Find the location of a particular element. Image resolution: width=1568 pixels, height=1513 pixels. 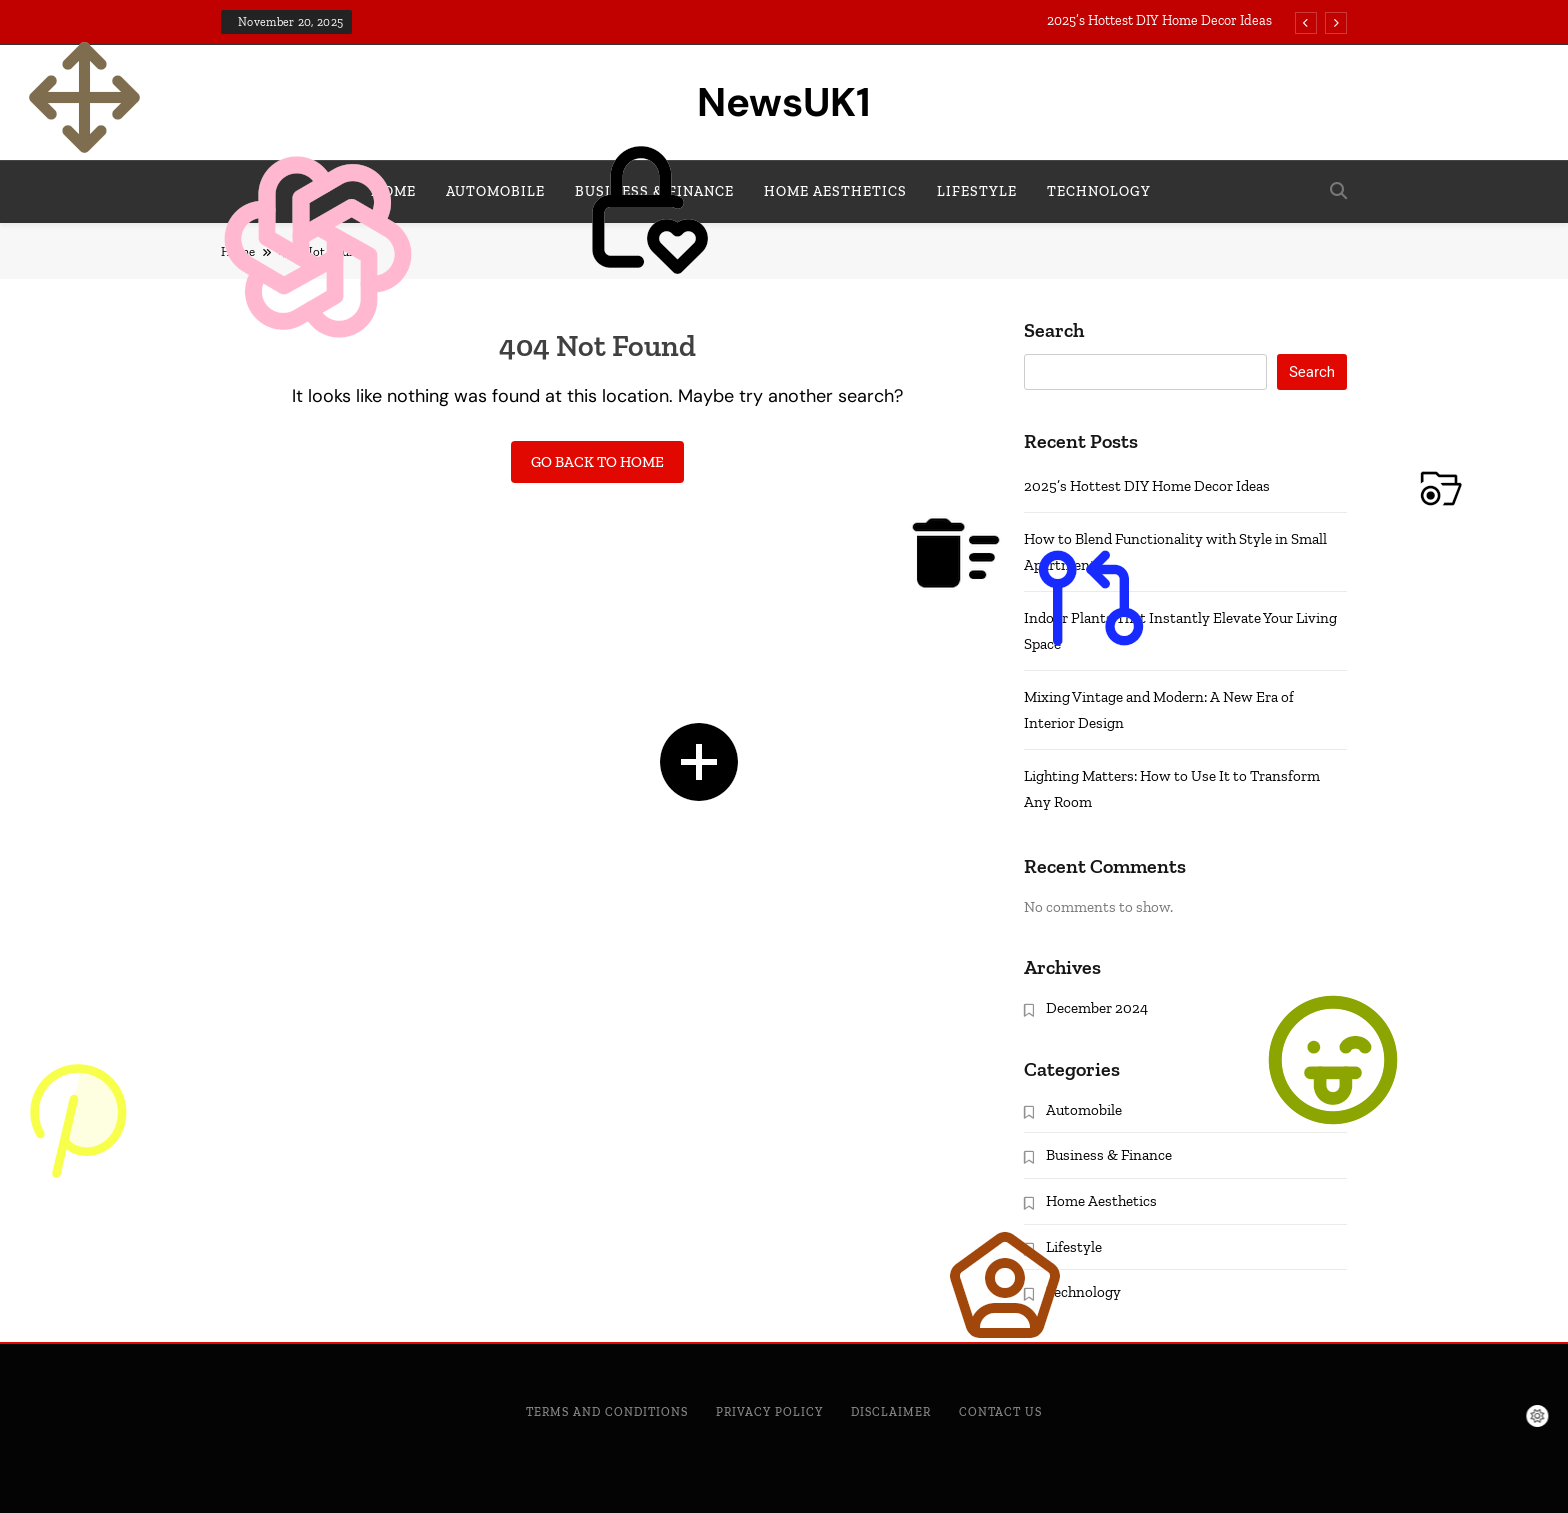

access OpenAI services or chatbot is located at coordinates (318, 247).